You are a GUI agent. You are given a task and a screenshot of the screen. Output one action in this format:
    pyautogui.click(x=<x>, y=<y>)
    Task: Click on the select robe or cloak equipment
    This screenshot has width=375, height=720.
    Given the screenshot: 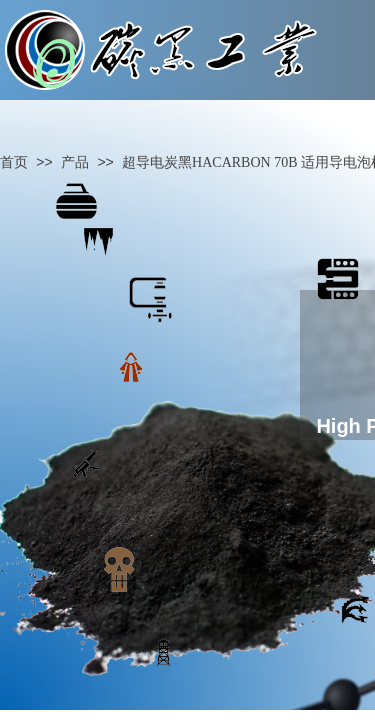 What is the action you would take?
    pyautogui.click(x=131, y=367)
    